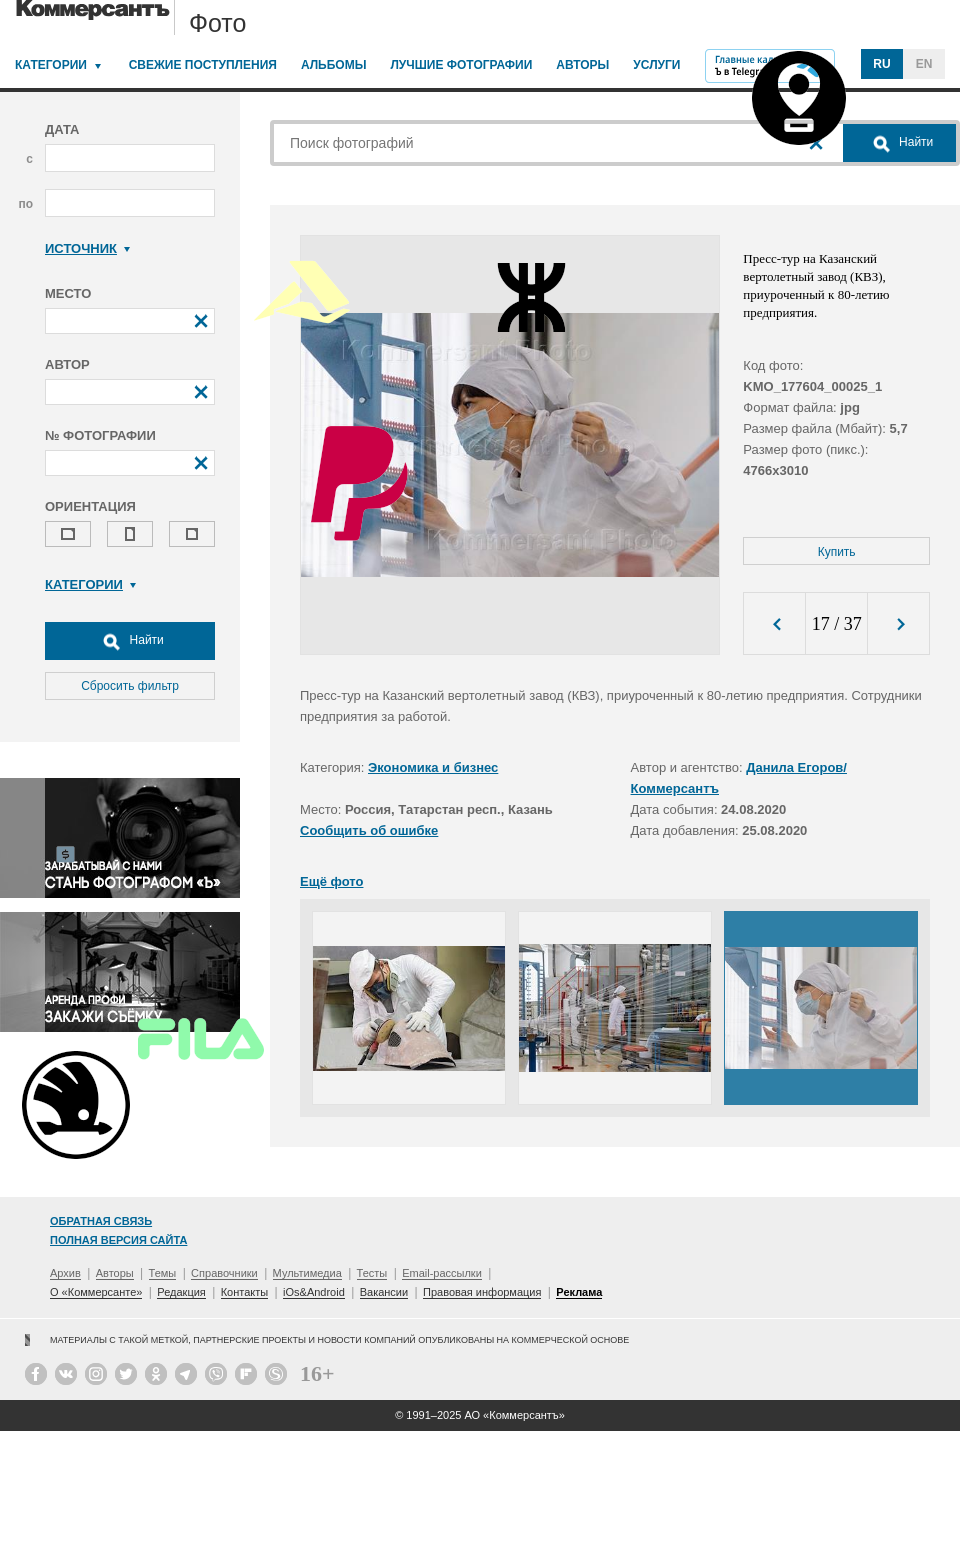 The image size is (960, 1546). I want to click on pay with PayPal, so click(360, 481).